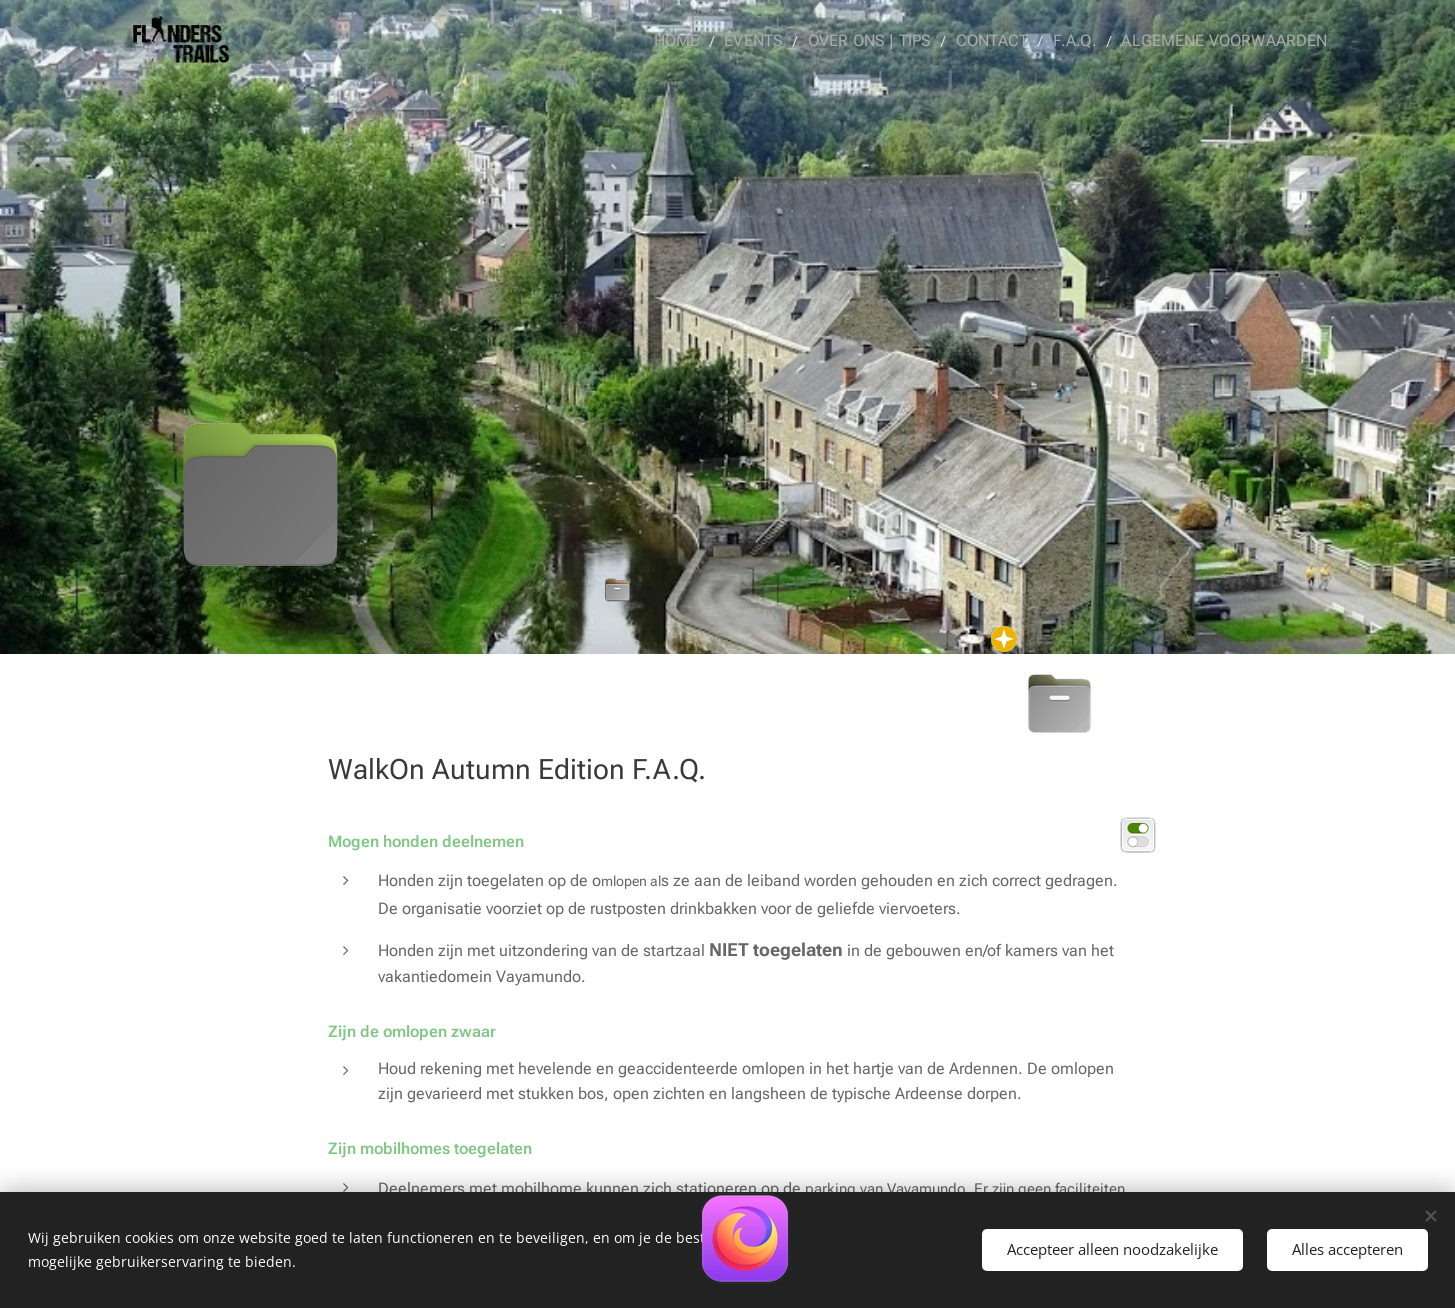 This screenshot has width=1455, height=1308. Describe the element at coordinates (260, 494) in the screenshot. I see `open file folder` at that location.